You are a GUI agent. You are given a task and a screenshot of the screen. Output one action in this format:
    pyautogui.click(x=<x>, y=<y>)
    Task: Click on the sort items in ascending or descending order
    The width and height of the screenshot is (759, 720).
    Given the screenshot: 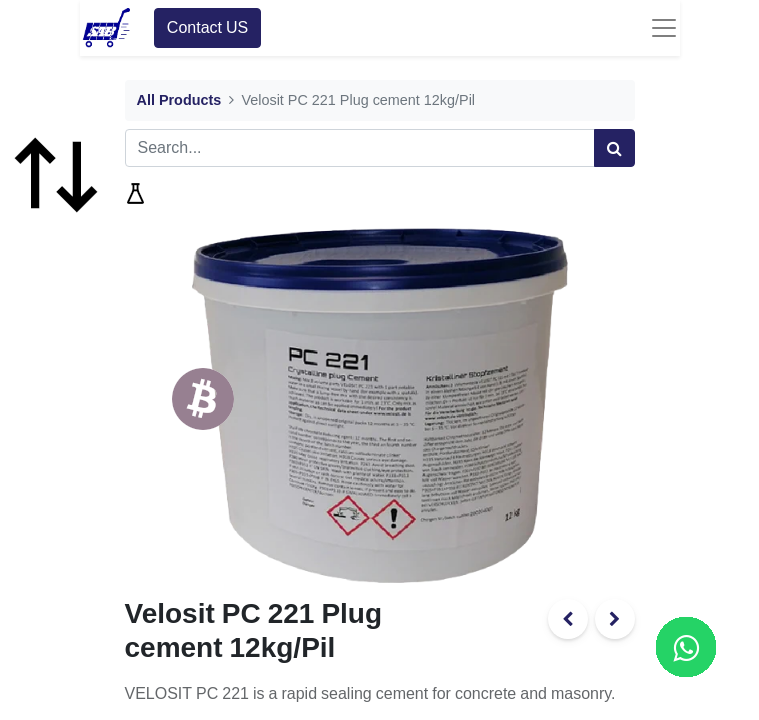 What is the action you would take?
    pyautogui.click(x=56, y=175)
    